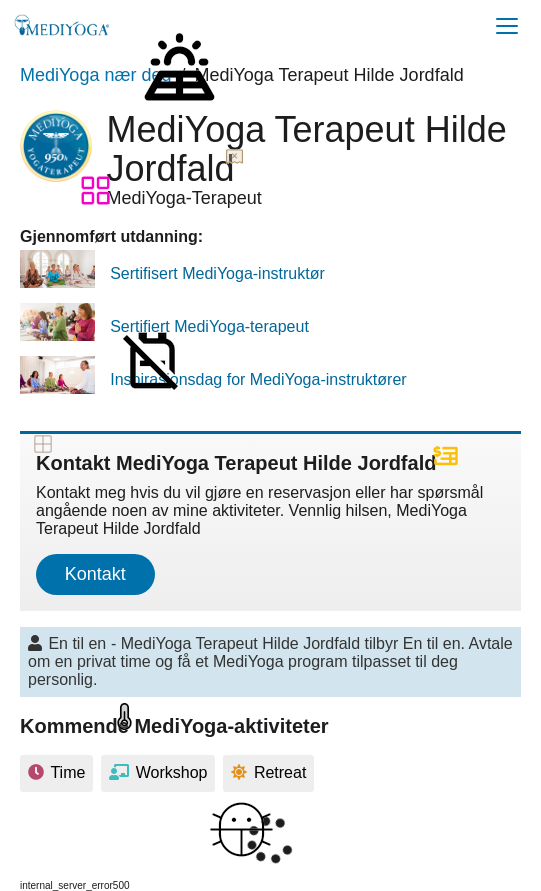 This screenshot has height=891, width=541. What do you see at coordinates (179, 70) in the screenshot?
I see `access solar energy settings` at bounding box center [179, 70].